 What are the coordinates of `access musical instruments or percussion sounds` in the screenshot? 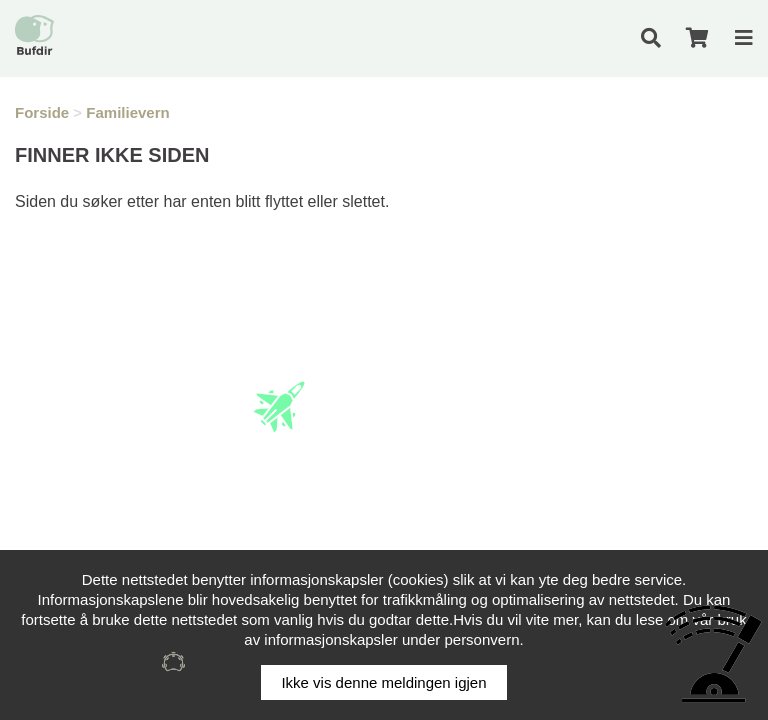 It's located at (173, 661).